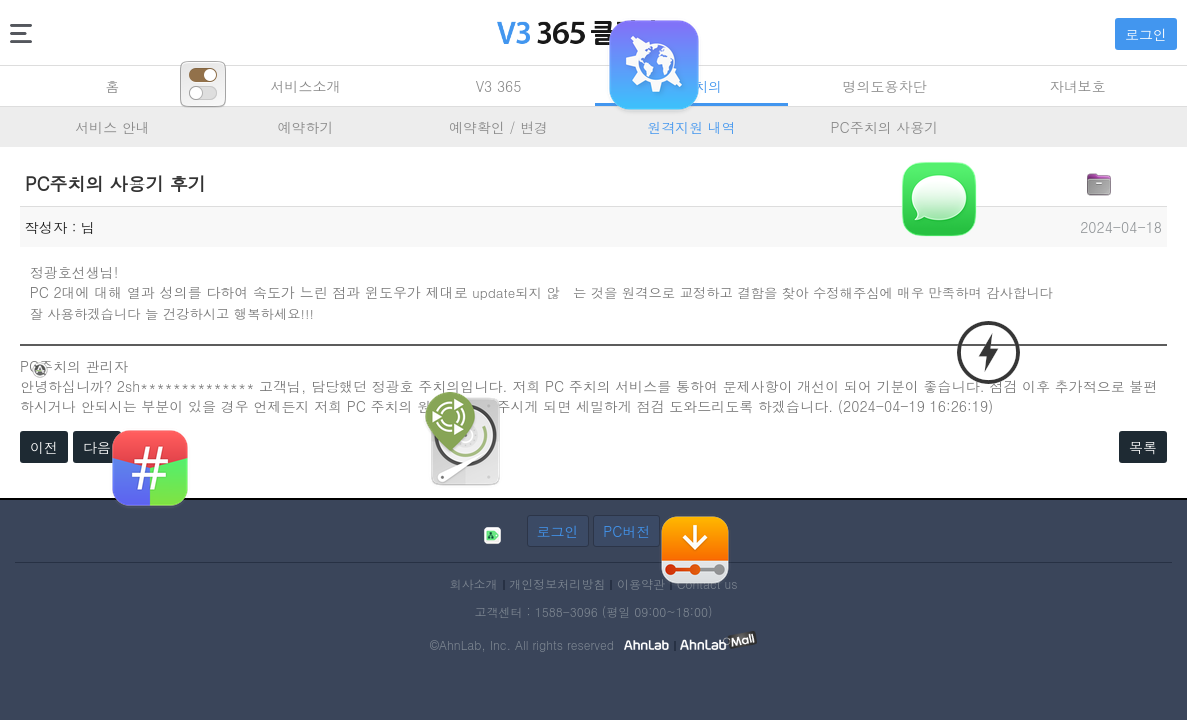 The height and width of the screenshot is (720, 1187). I want to click on open the messages app, so click(939, 199).